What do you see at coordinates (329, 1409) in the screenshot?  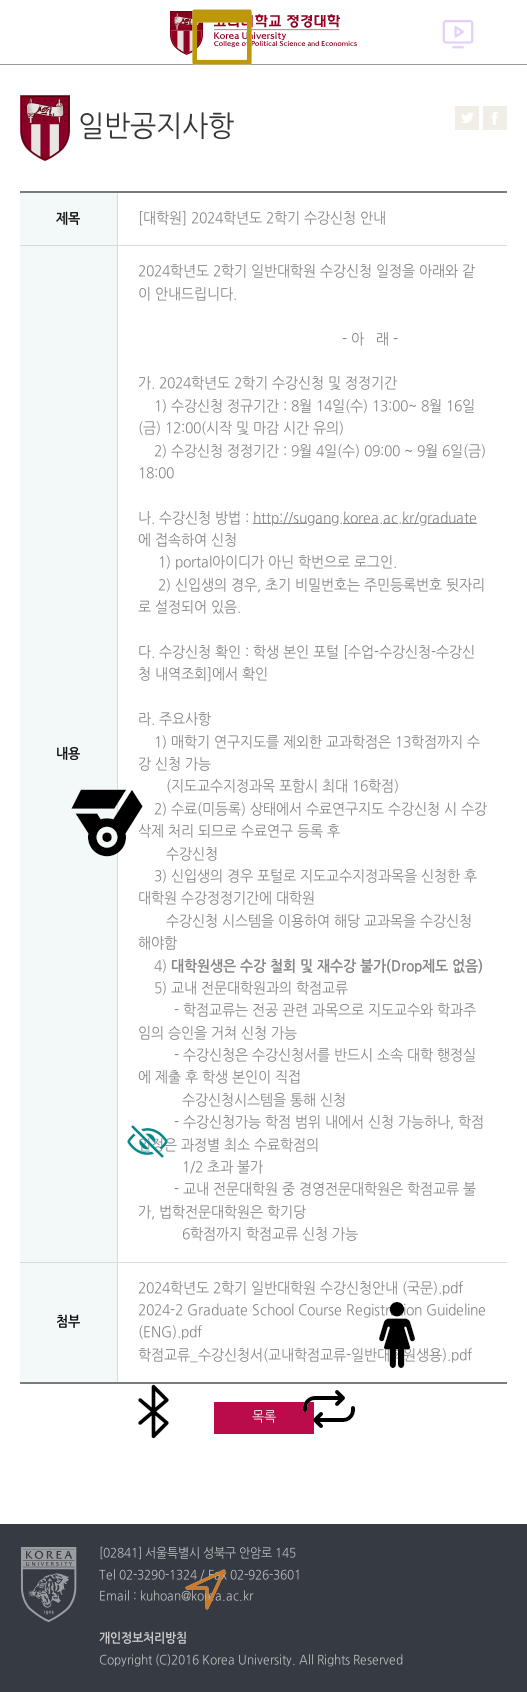 I see `enable repeat or loop playback` at bounding box center [329, 1409].